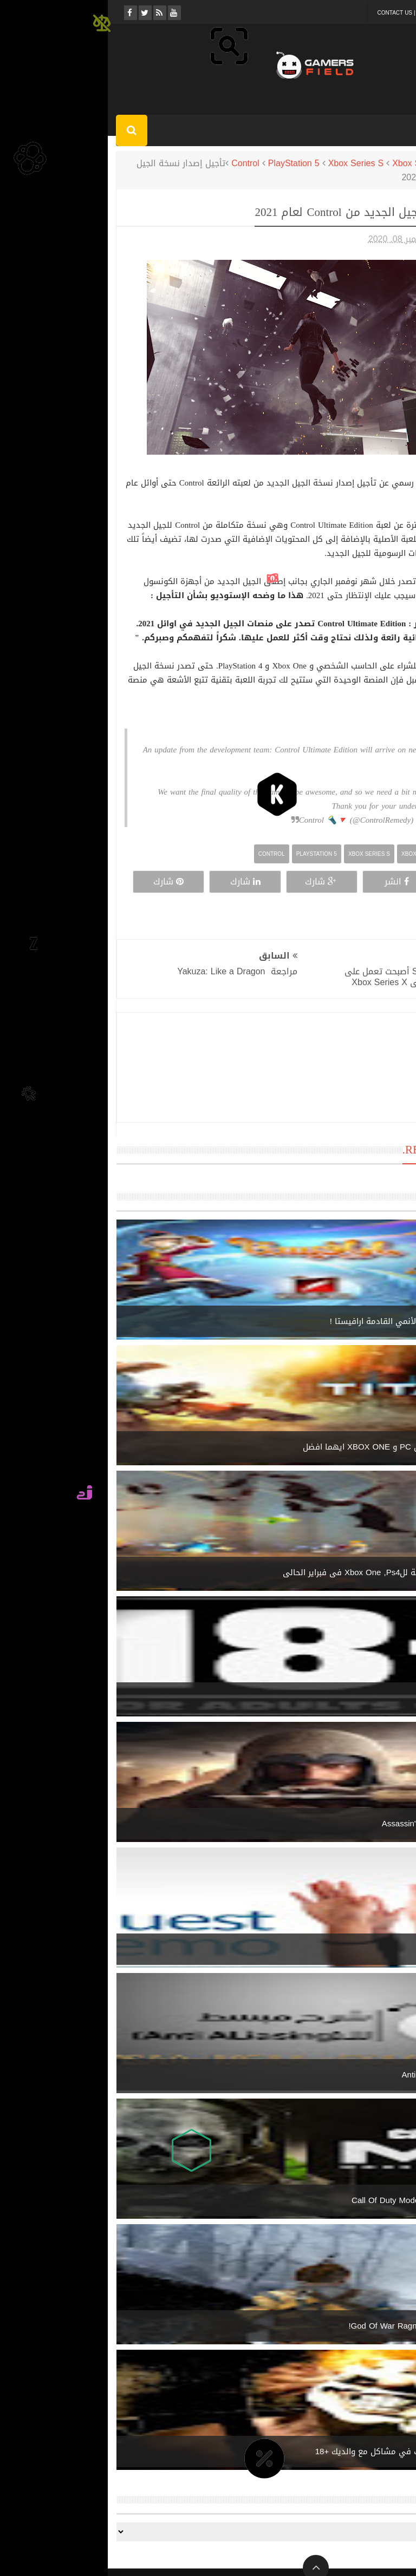 The height and width of the screenshot is (2576, 416). What do you see at coordinates (191, 2150) in the screenshot?
I see `generic shape or container element` at bounding box center [191, 2150].